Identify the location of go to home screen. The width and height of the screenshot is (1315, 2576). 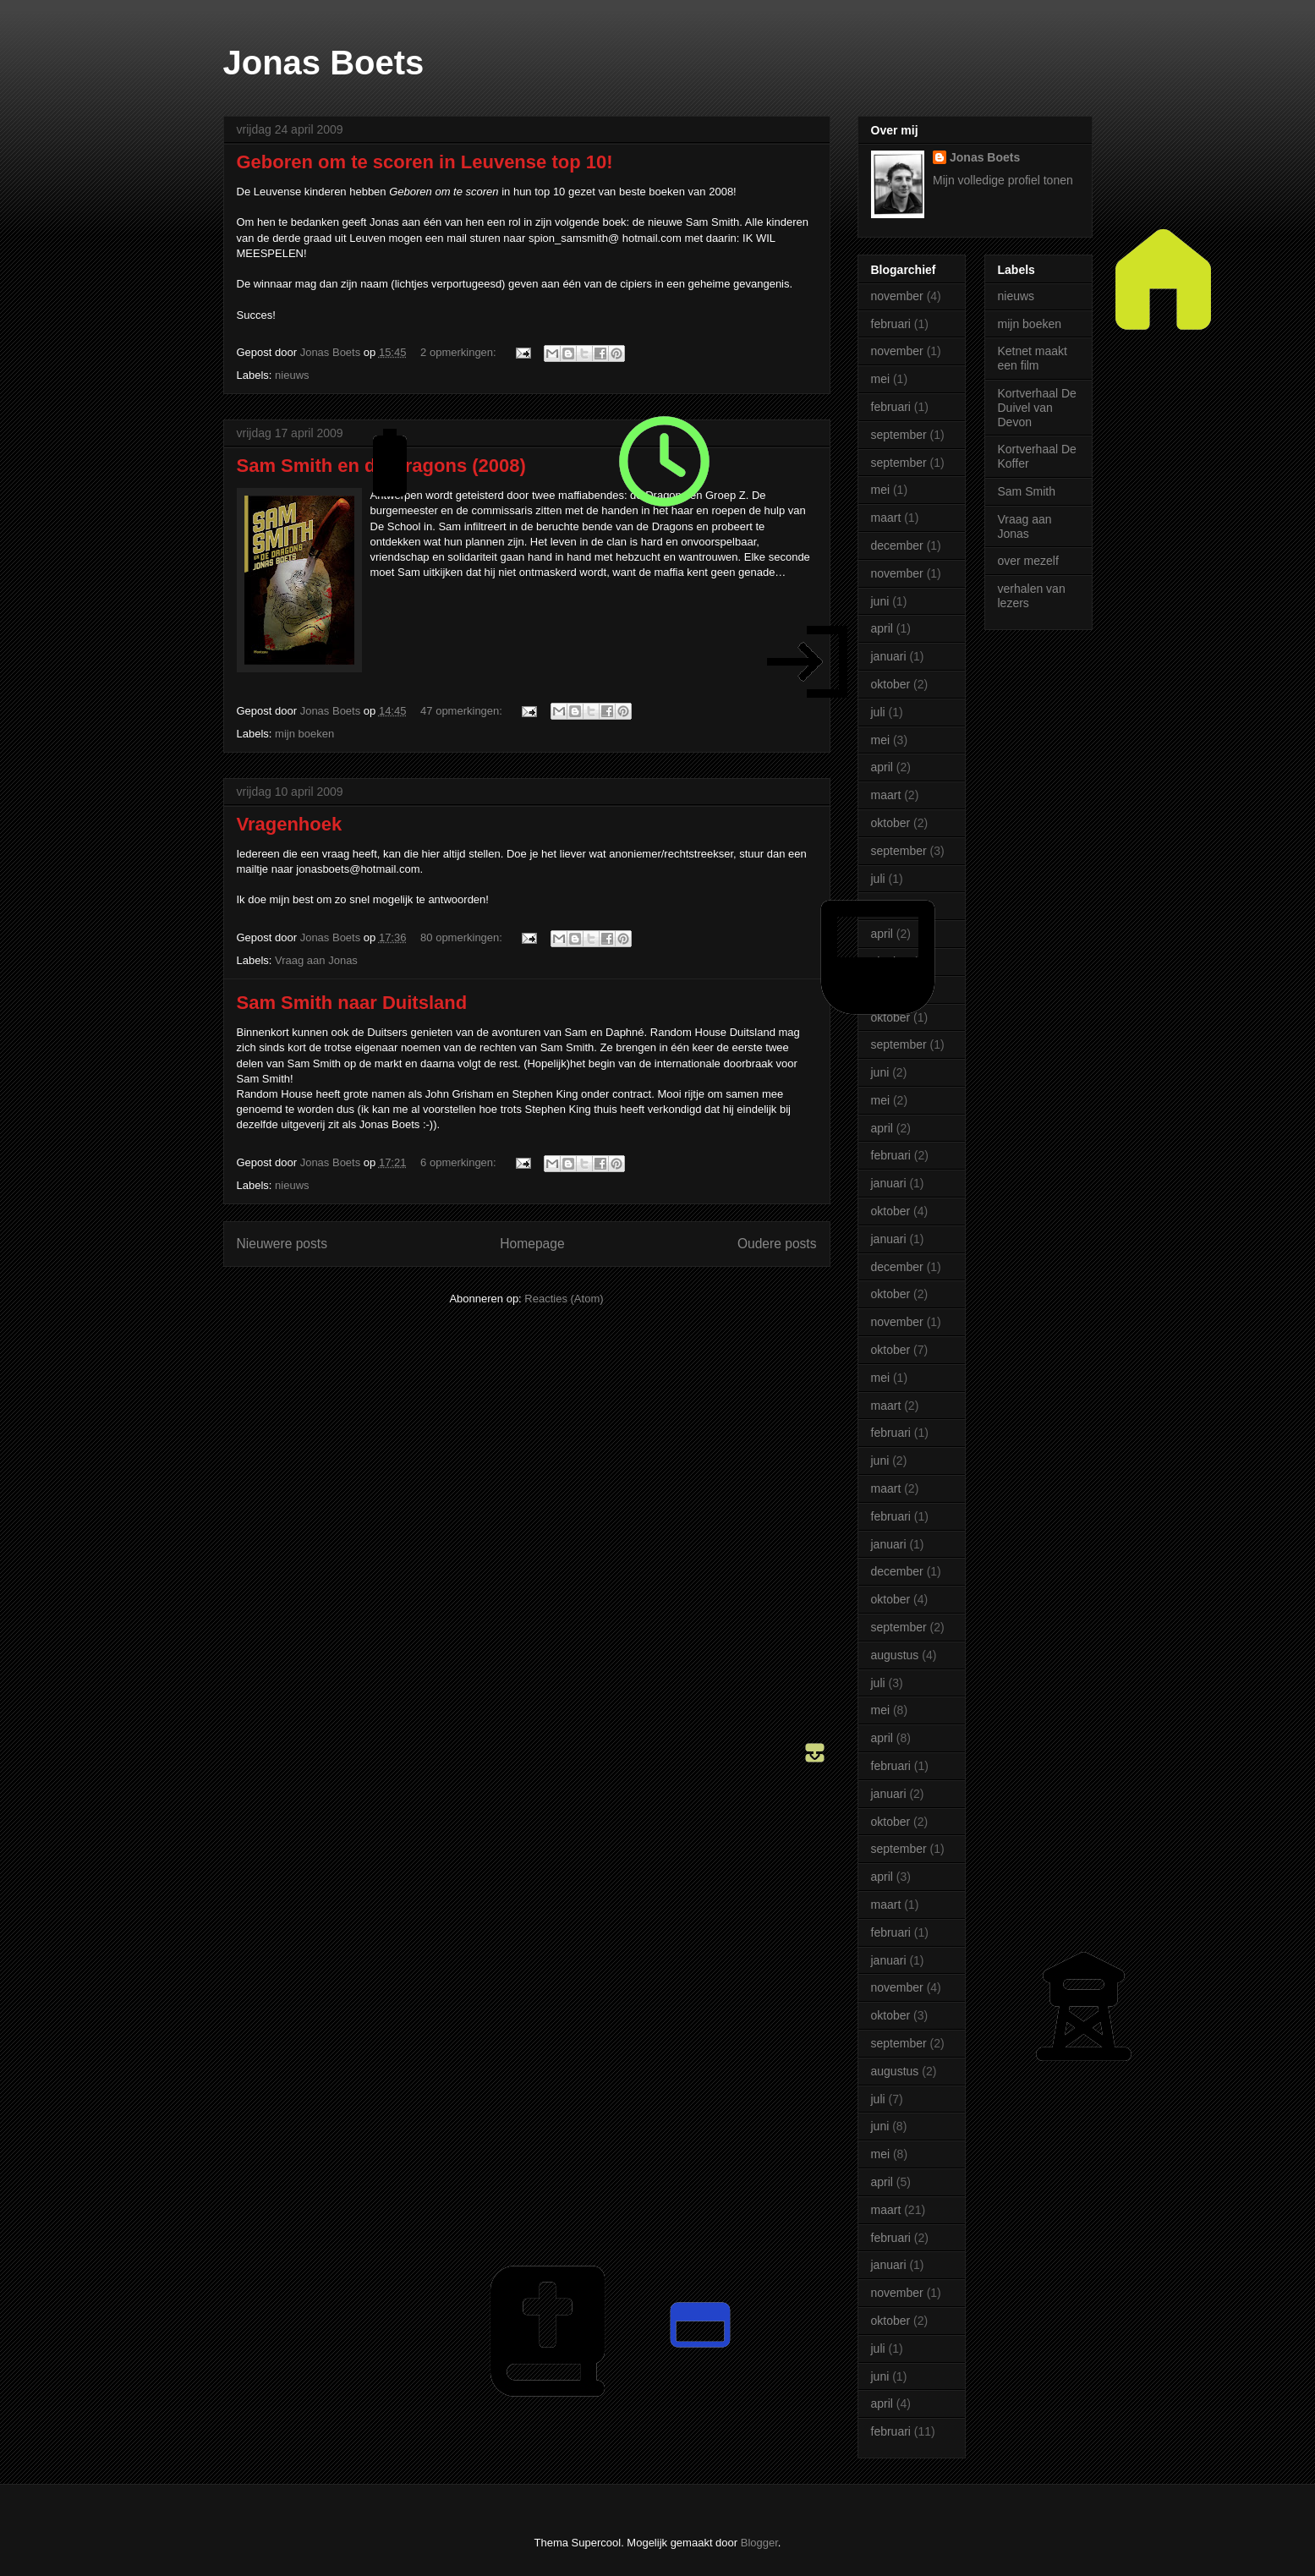
(1163, 283).